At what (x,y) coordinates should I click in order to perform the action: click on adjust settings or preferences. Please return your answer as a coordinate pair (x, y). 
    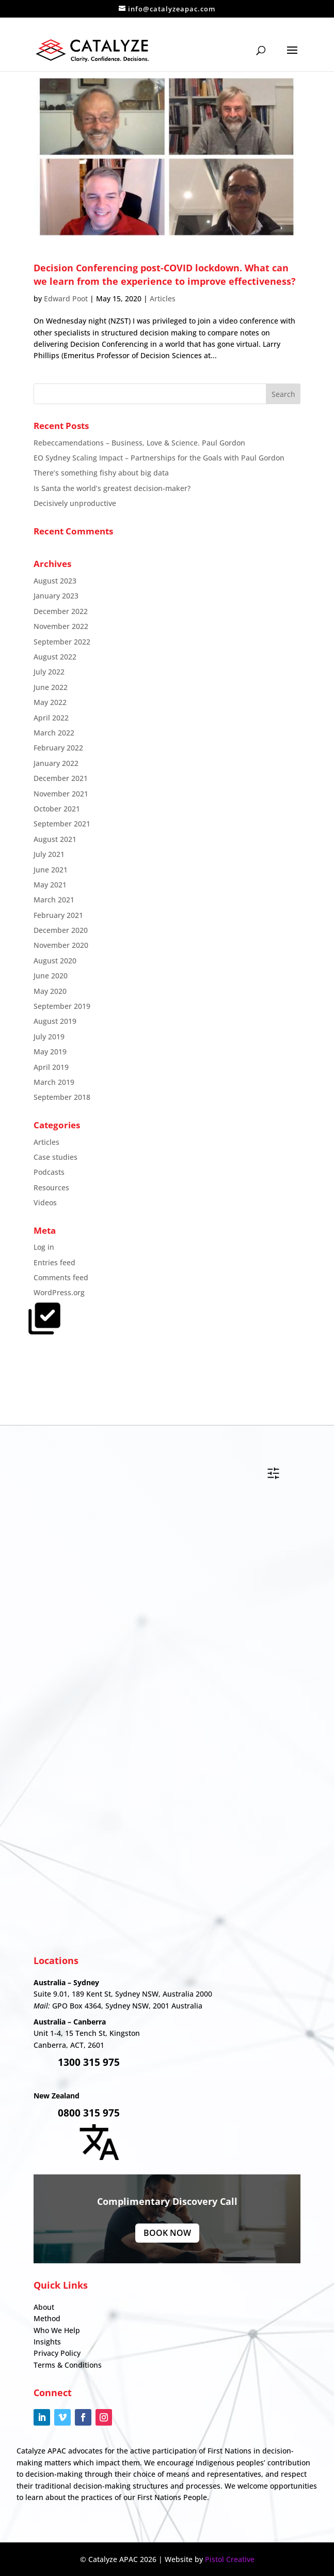
    Looking at the image, I should click on (273, 1473).